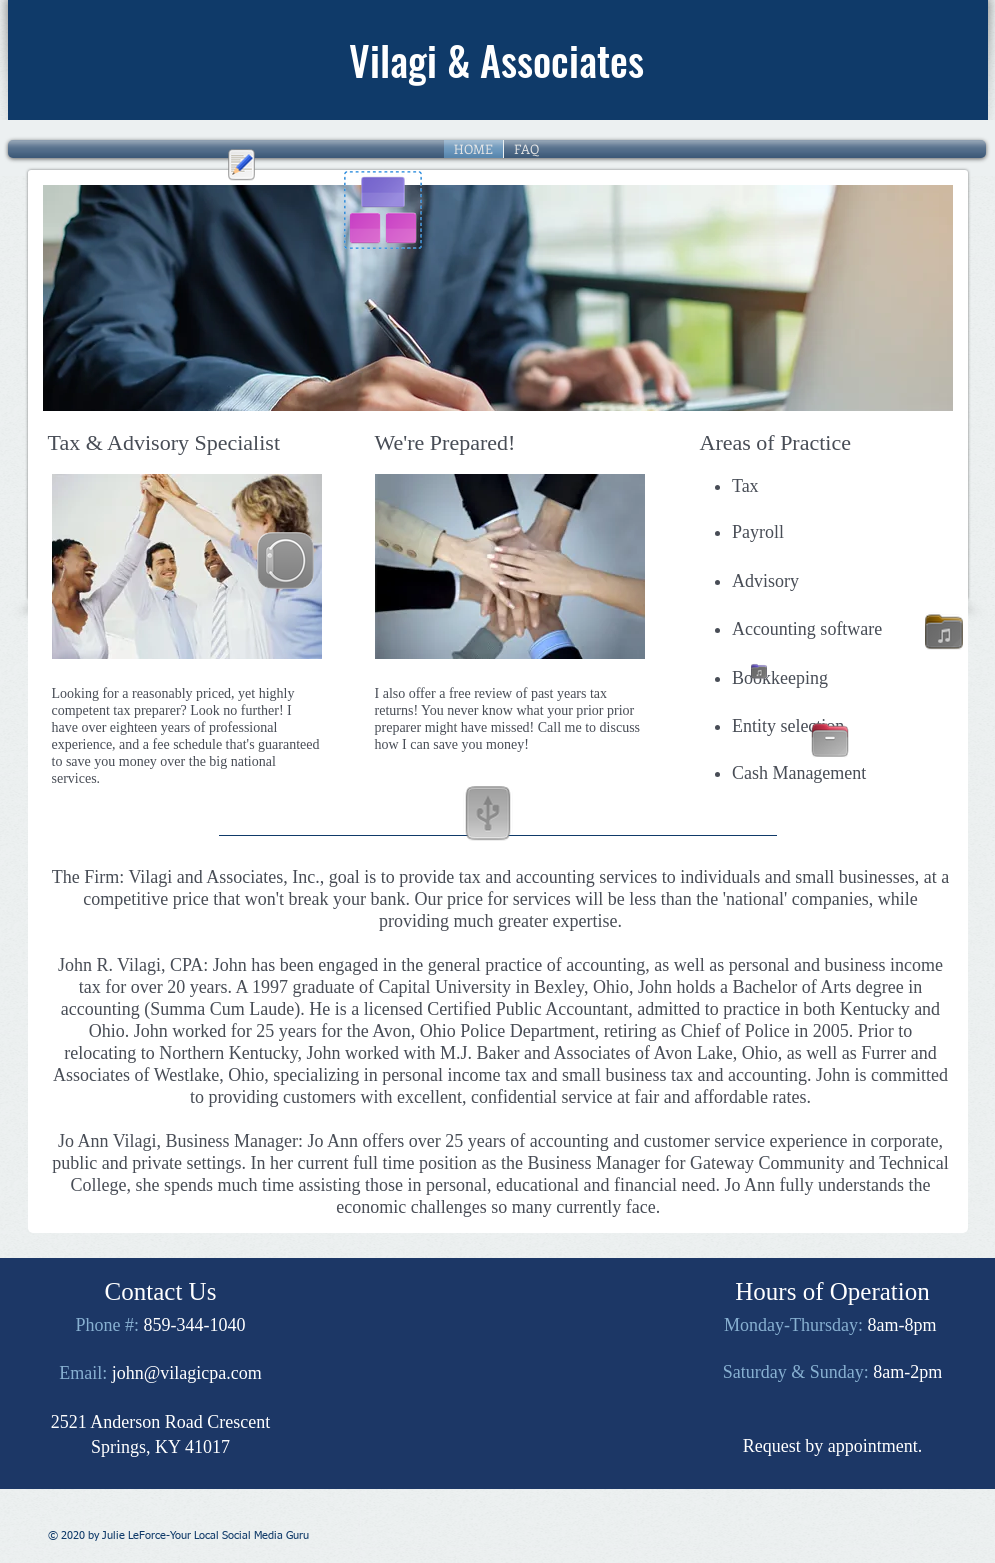 This screenshot has width=995, height=1563. Describe the element at coordinates (830, 740) in the screenshot. I see `open file manager application` at that location.